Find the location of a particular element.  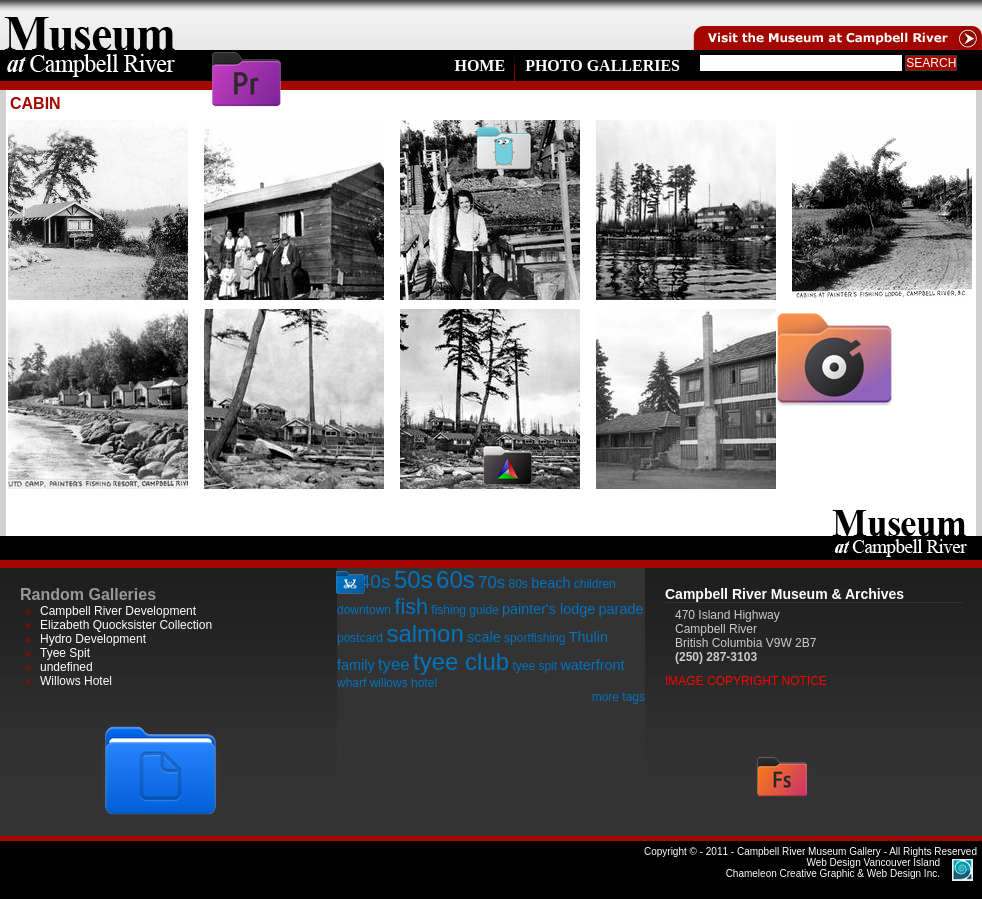

open your music folder is located at coordinates (834, 361).